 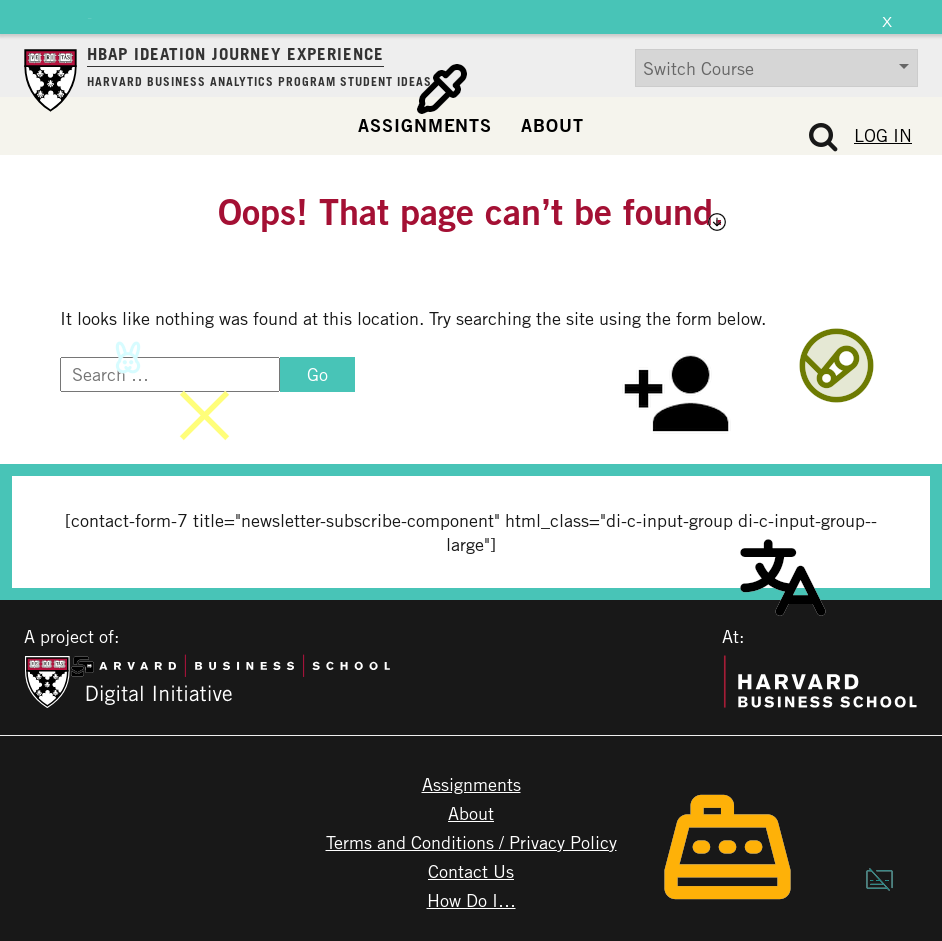 I want to click on translate text to another language, so click(x=780, y=579).